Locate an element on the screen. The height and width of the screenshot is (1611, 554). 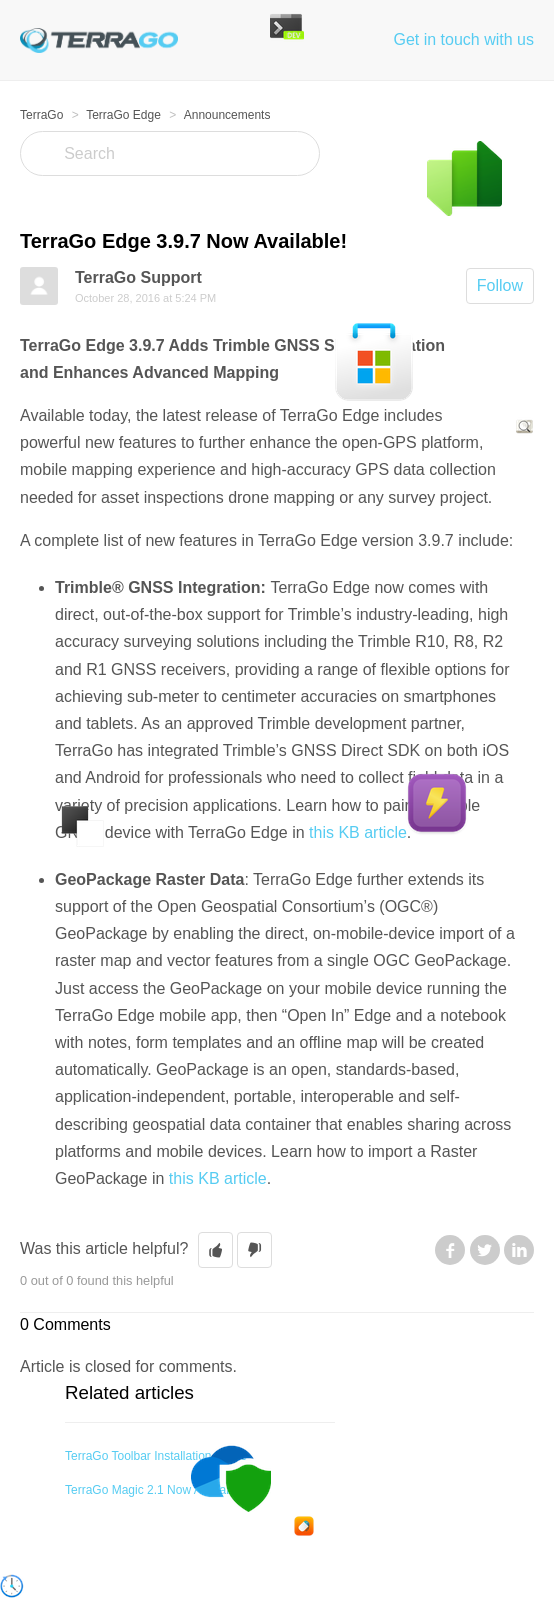
OneDrive file protected by cloud security is located at coordinates (231, 1472).